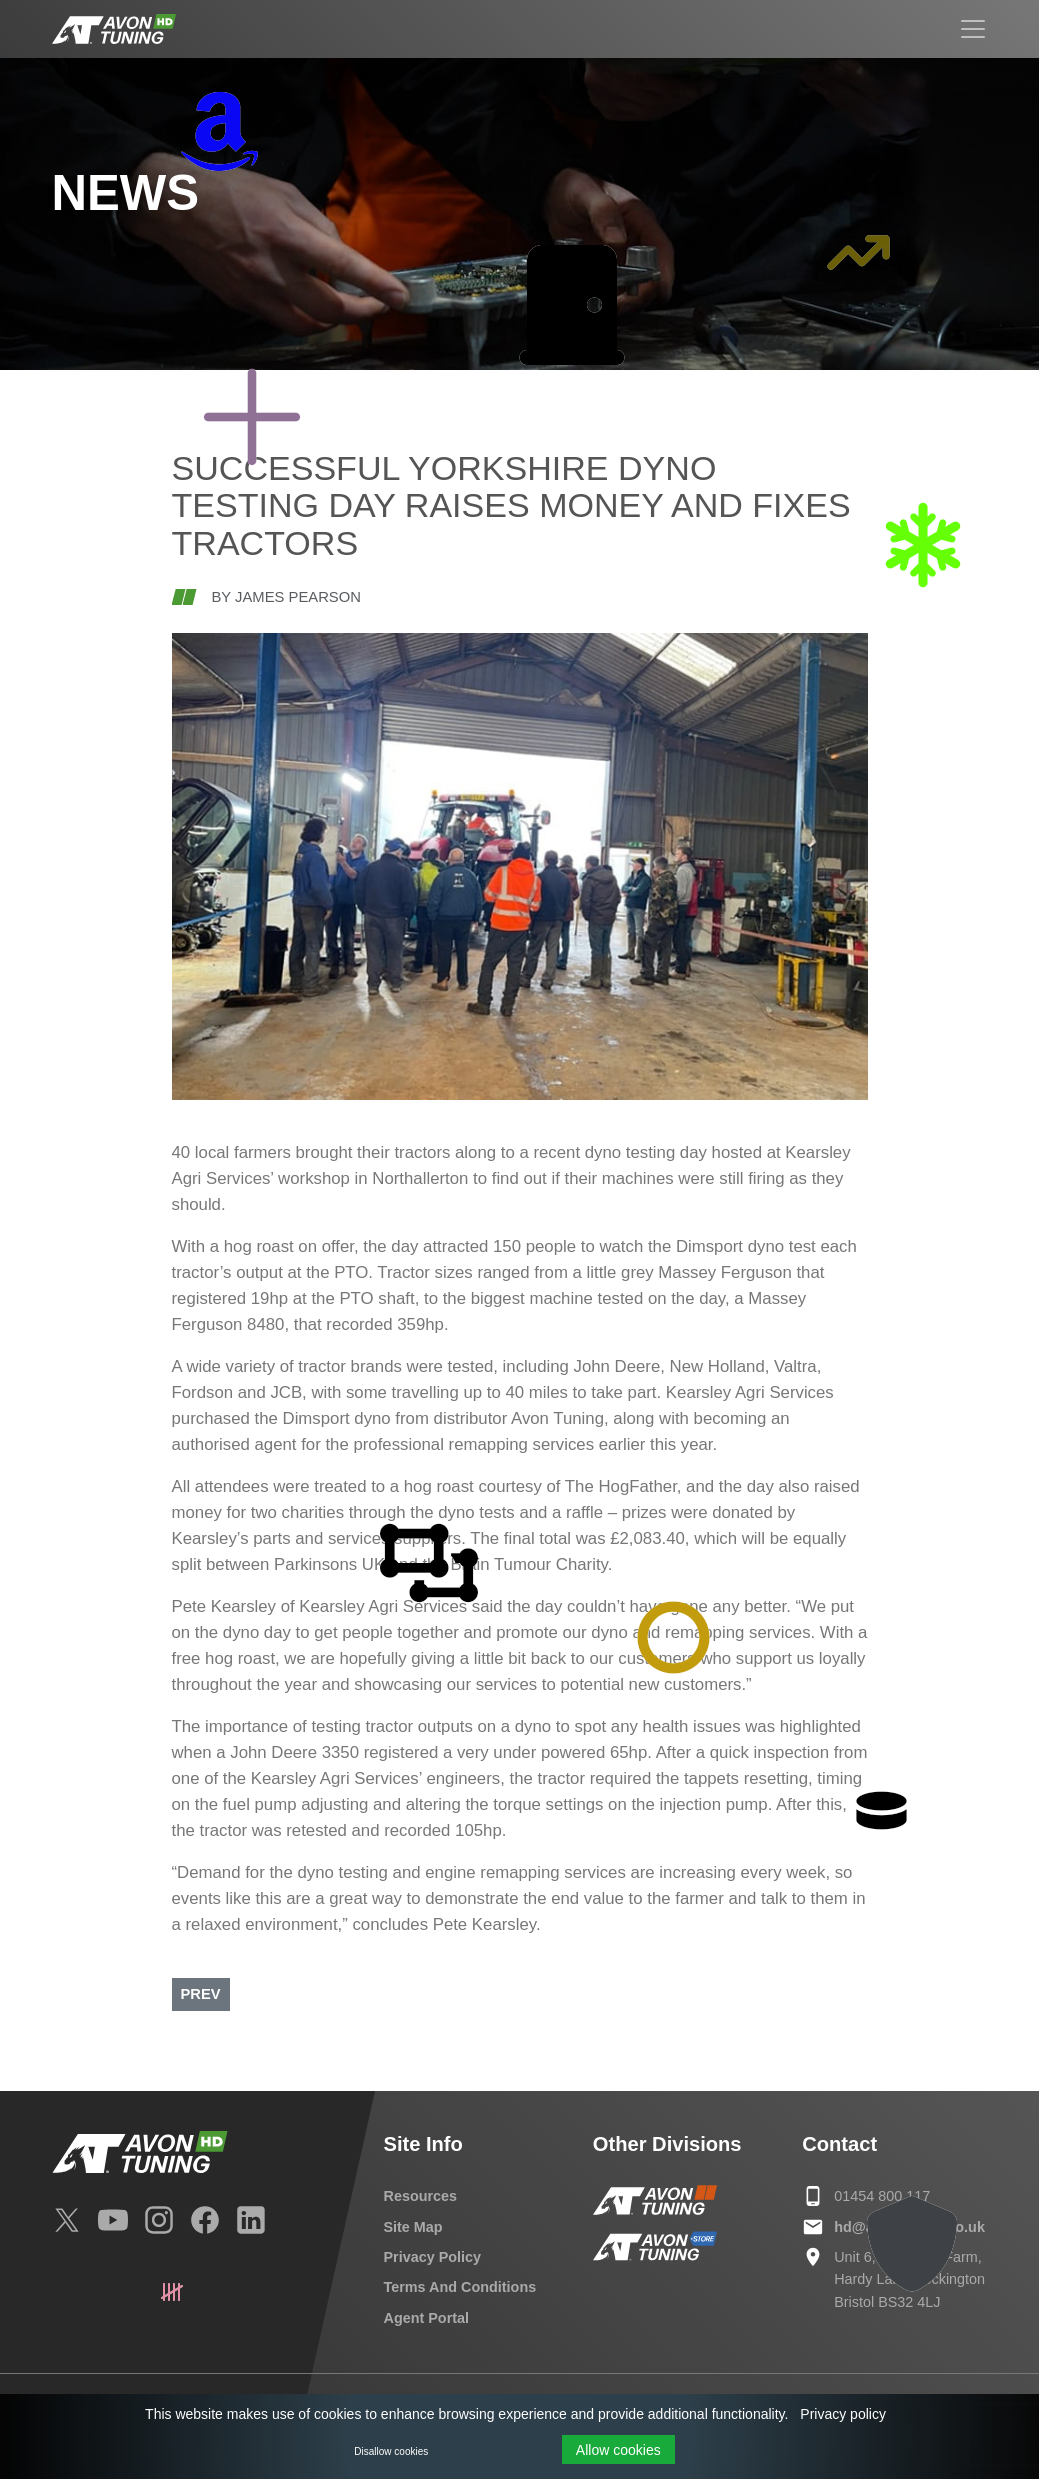 The height and width of the screenshot is (2479, 1039). I want to click on represents an empty or unselected state, so click(673, 1637).